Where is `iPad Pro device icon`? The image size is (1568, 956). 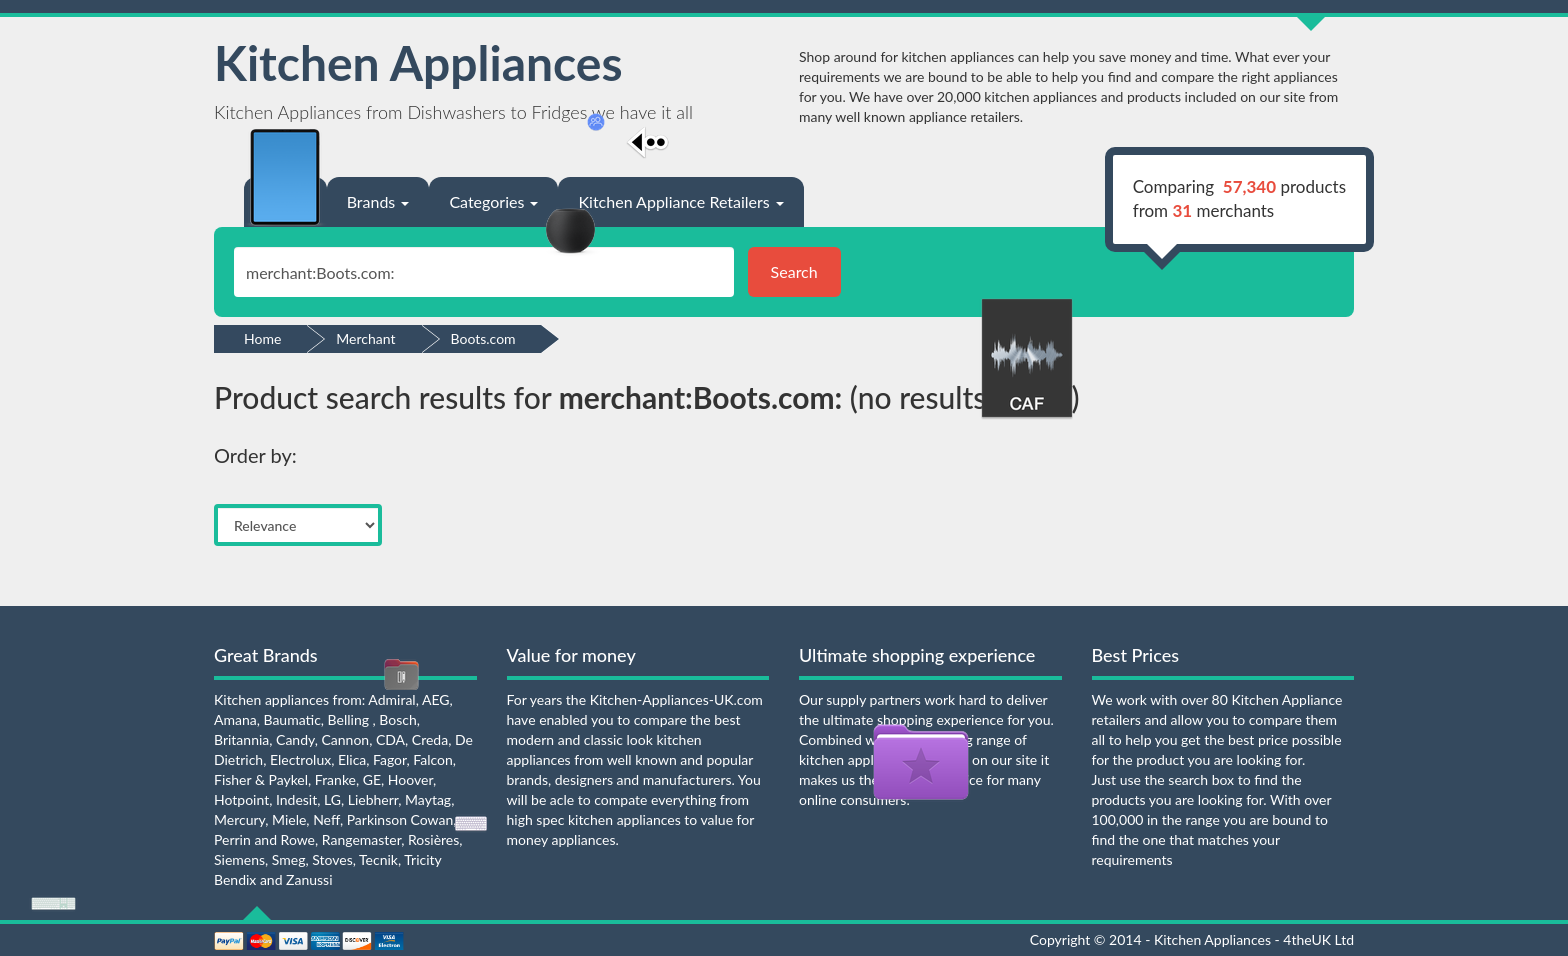
iPad Pro device icon is located at coordinates (285, 178).